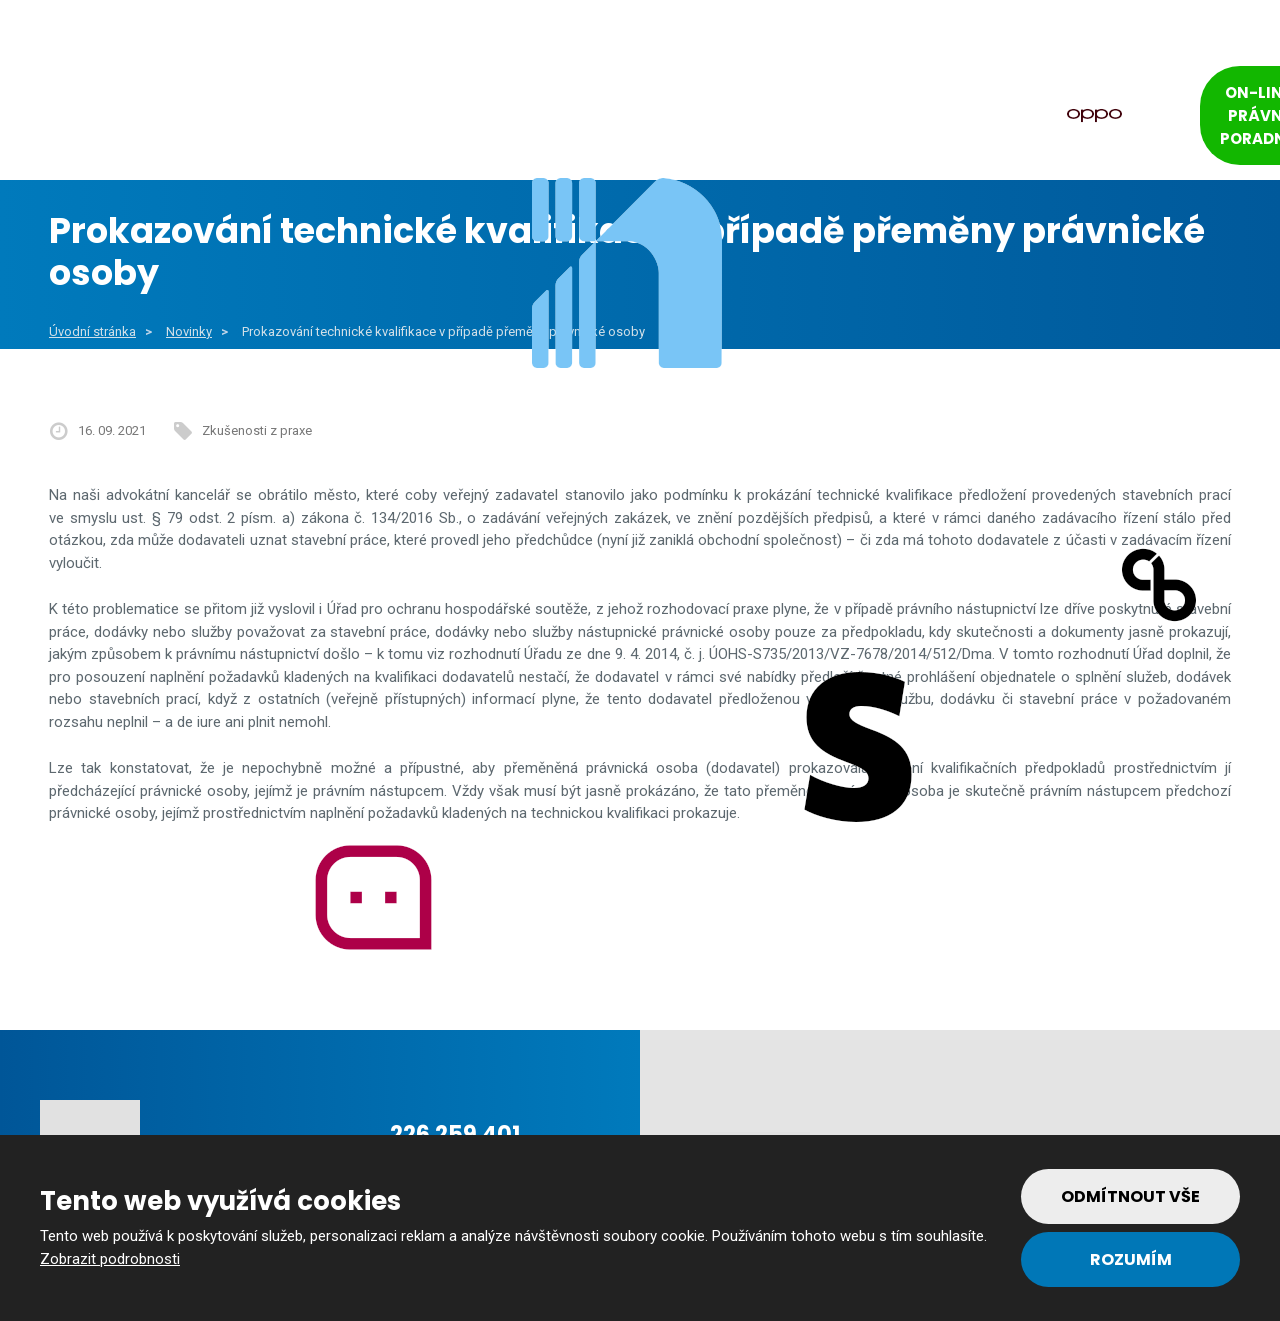  What do you see at coordinates (1094, 115) in the screenshot?
I see `visit the oppo website or app` at bounding box center [1094, 115].